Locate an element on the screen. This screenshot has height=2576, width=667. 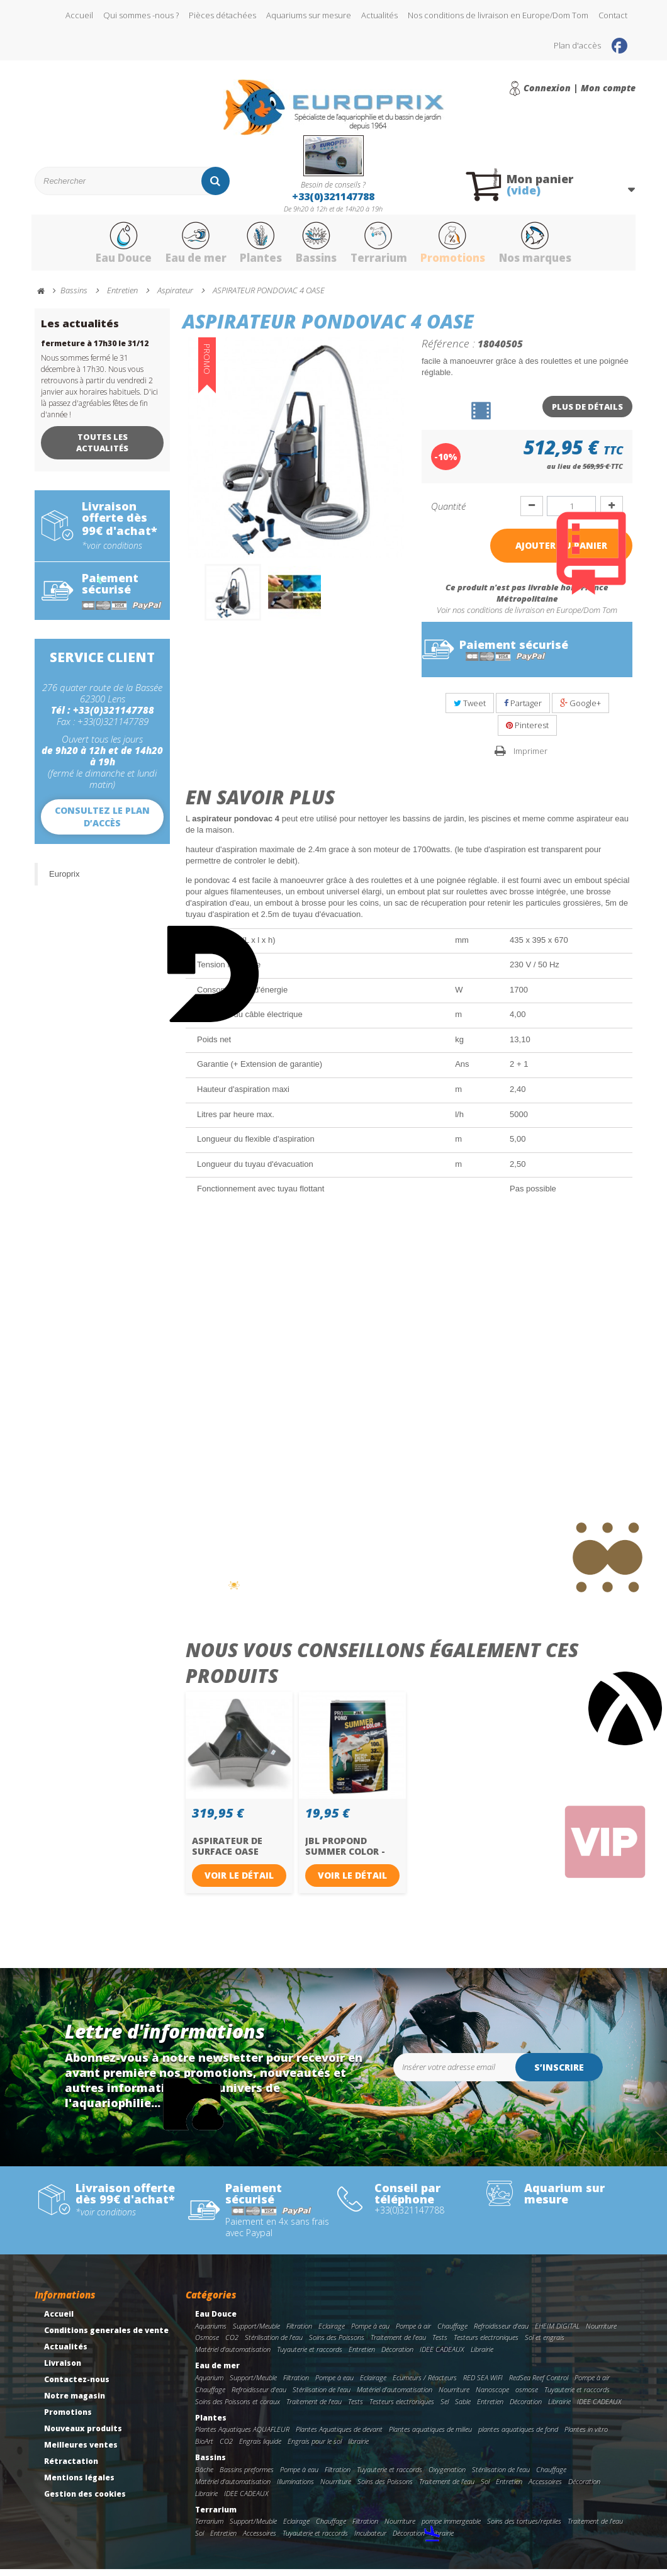
access video or film content is located at coordinates (481, 410).